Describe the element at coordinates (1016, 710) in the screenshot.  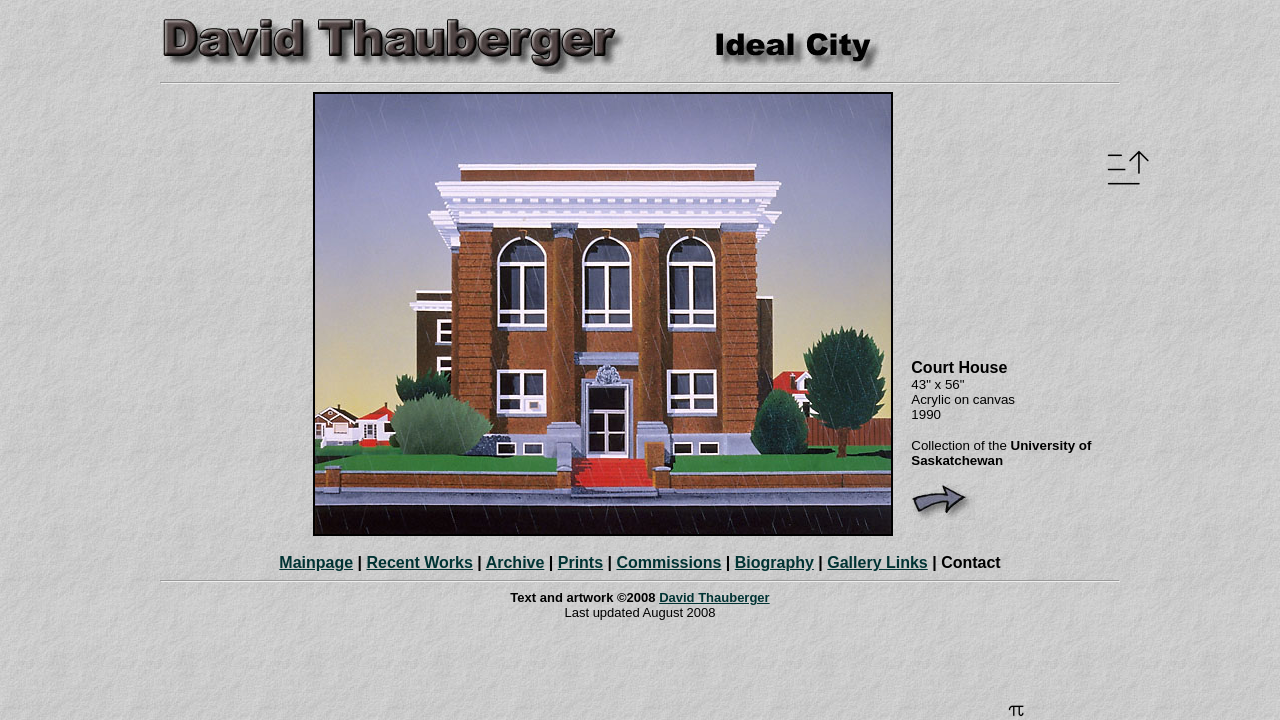
I see `access mathematical or scientific calculator functions` at that location.